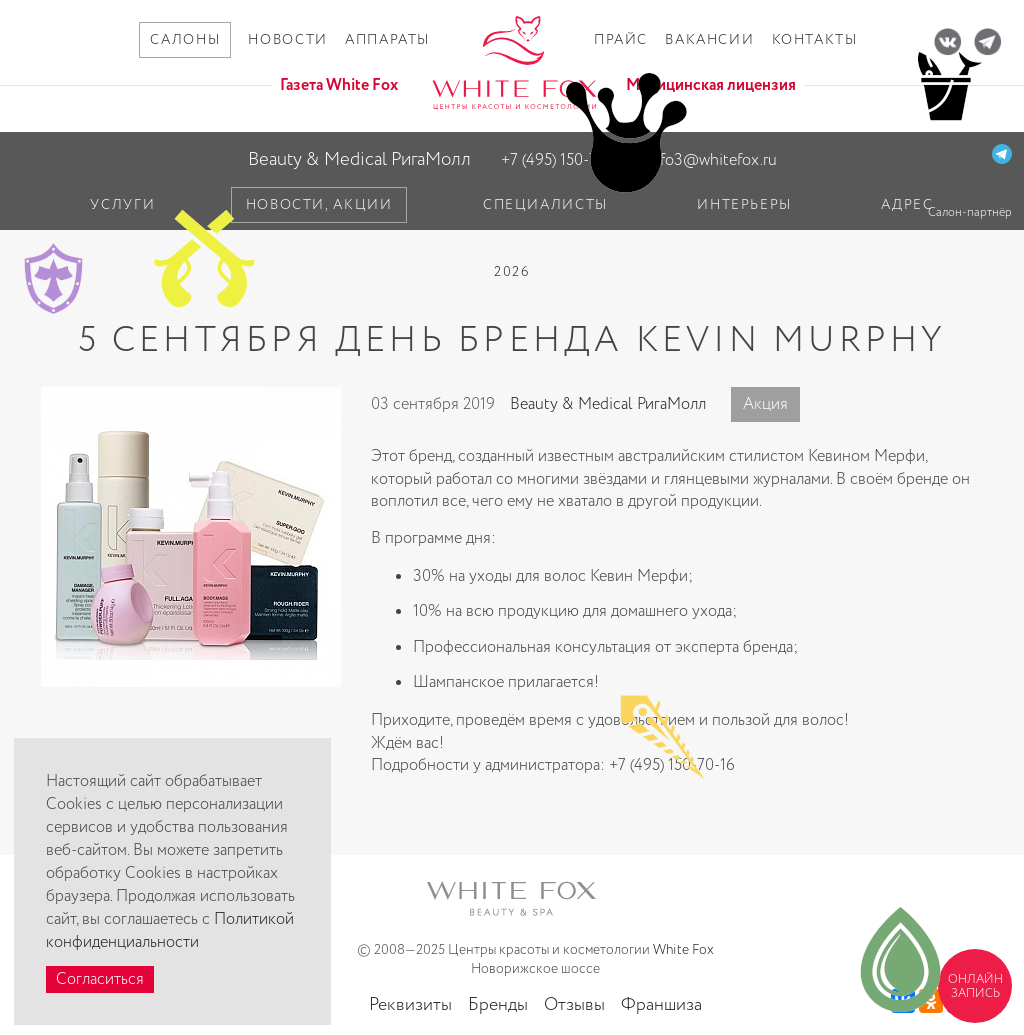 This screenshot has height=1035, width=1024. Describe the element at coordinates (662, 737) in the screenshot. I see `activate drilling or boring tool` at that location.